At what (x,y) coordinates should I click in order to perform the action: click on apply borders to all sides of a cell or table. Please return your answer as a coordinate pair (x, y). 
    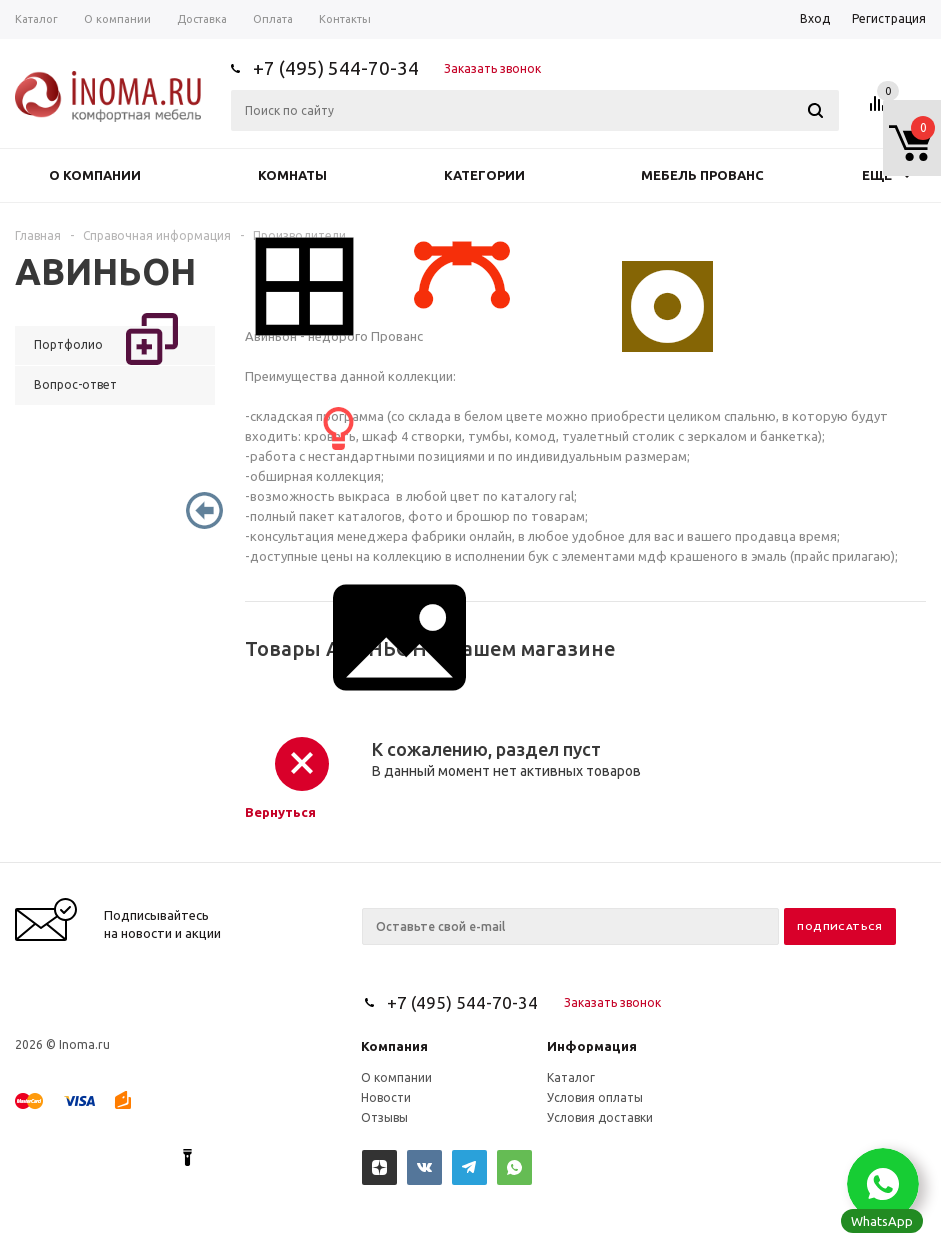
    Looking at the image, I should click on (304, 286).